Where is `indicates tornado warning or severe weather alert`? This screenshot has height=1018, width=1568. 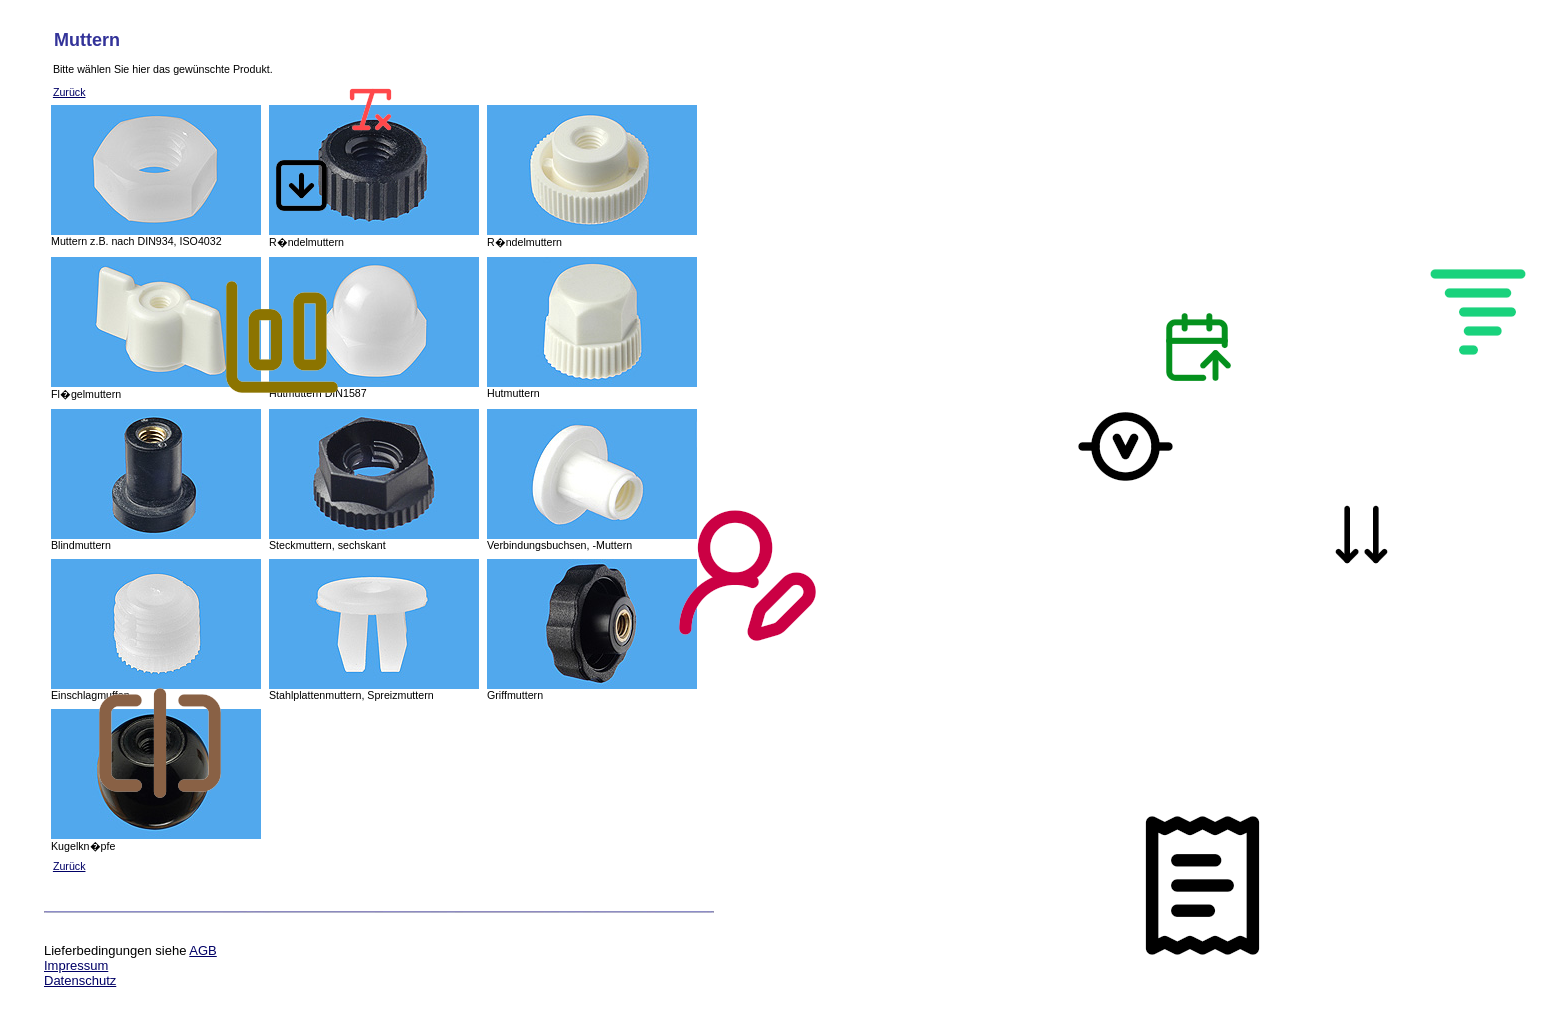
indicates tornado warning or severe weather alert is located at coordinates (1478, 312).